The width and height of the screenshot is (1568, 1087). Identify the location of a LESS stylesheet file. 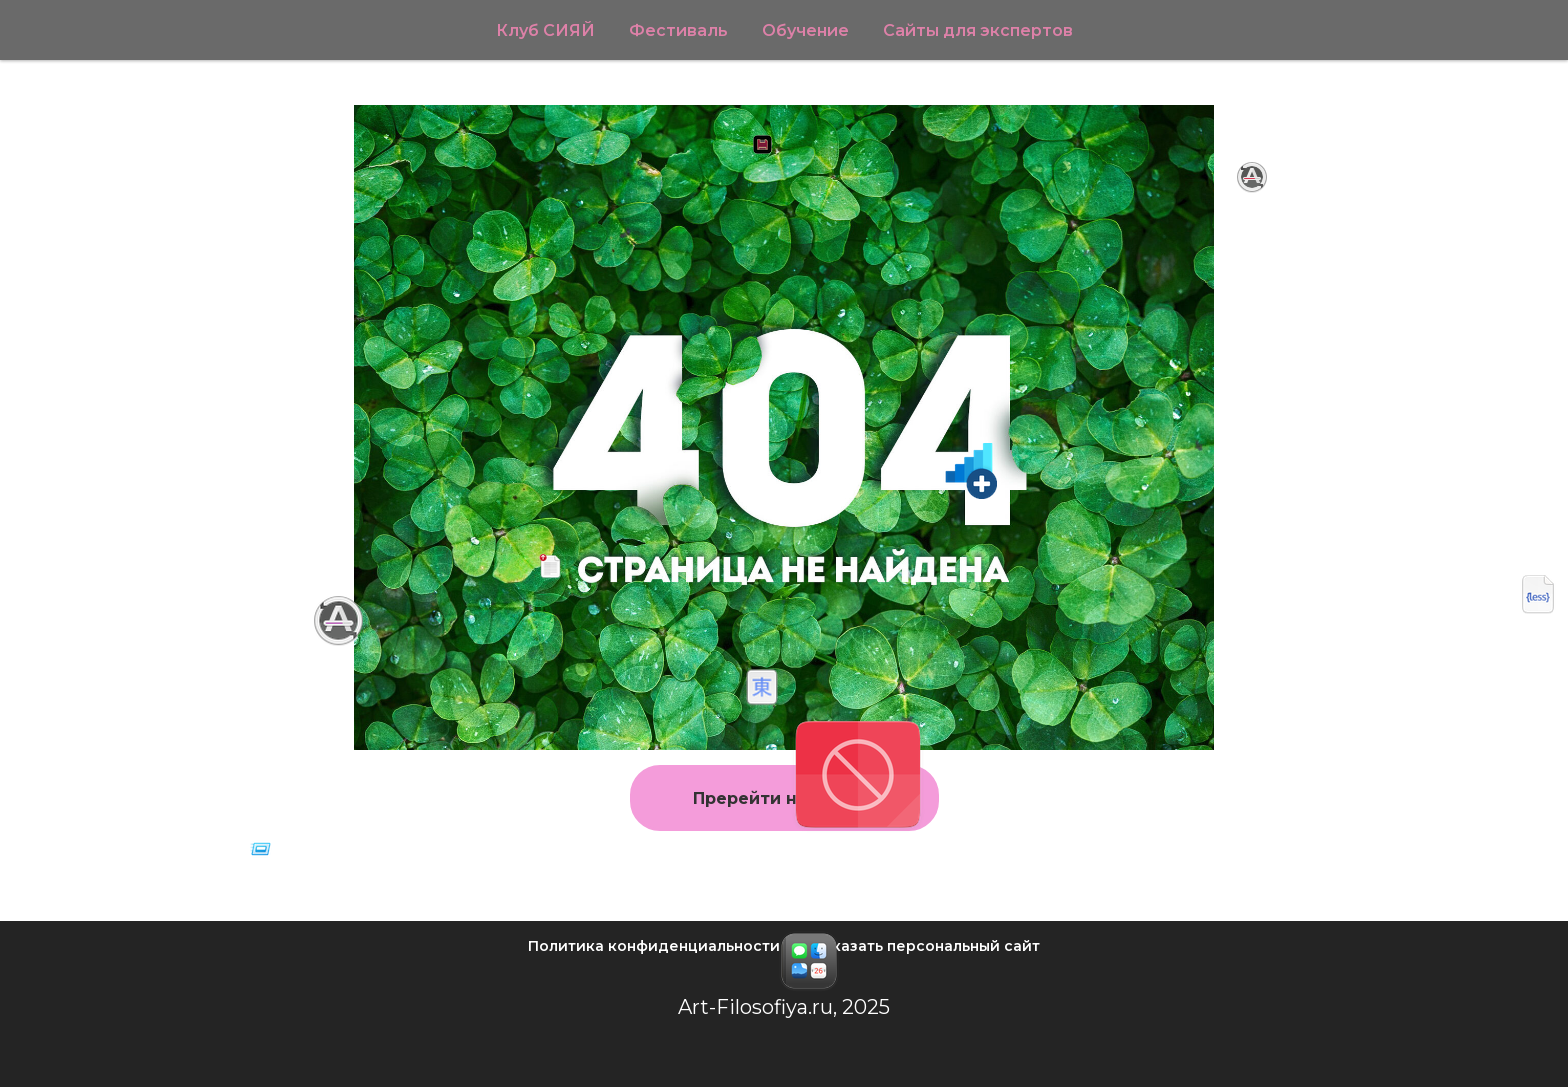
(1538, 594).